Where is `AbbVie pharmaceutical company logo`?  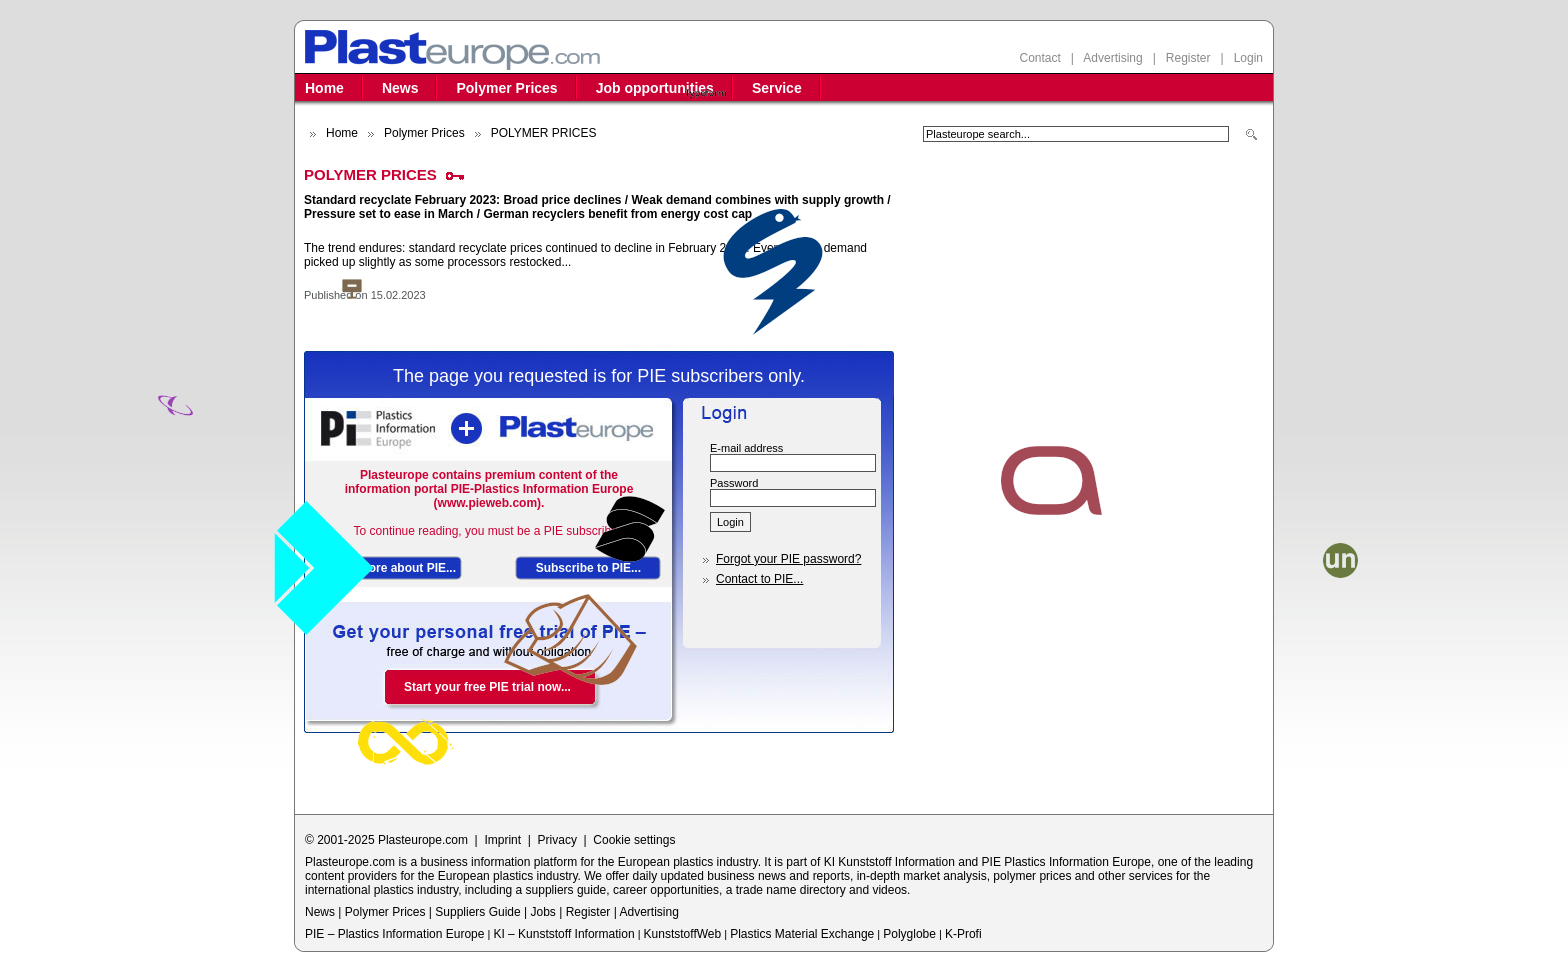
AbbVie pharmaceutical company logo is located at coordinates (1051, 480).